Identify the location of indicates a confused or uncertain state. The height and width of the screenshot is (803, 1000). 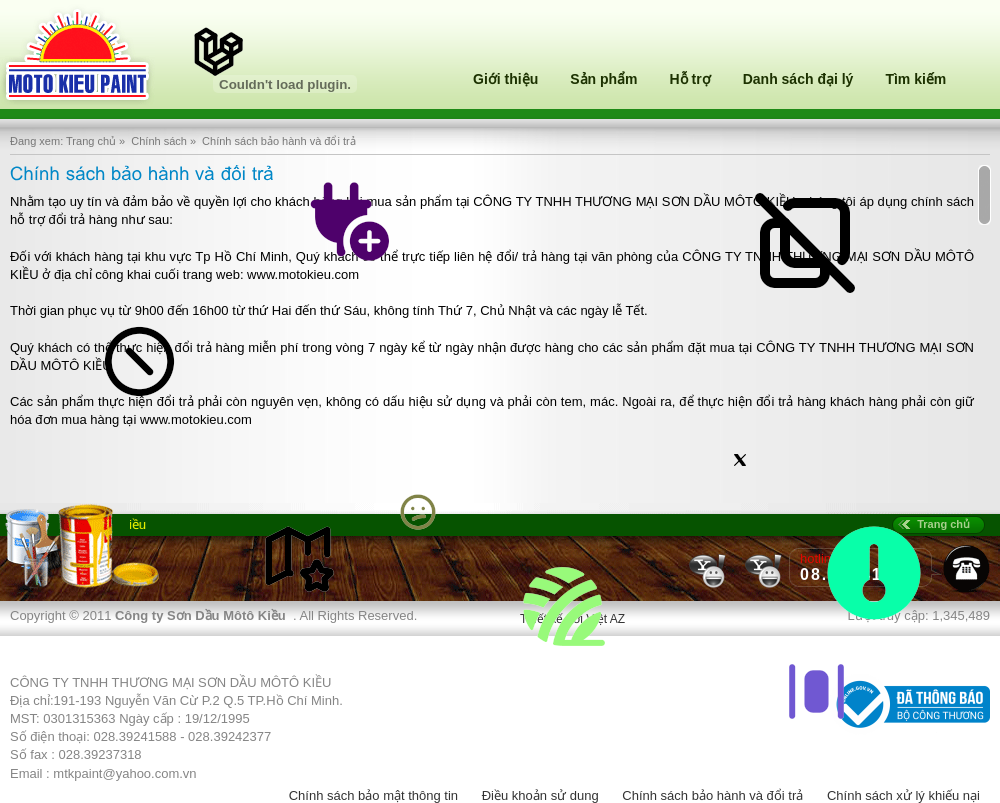
(418, 512).